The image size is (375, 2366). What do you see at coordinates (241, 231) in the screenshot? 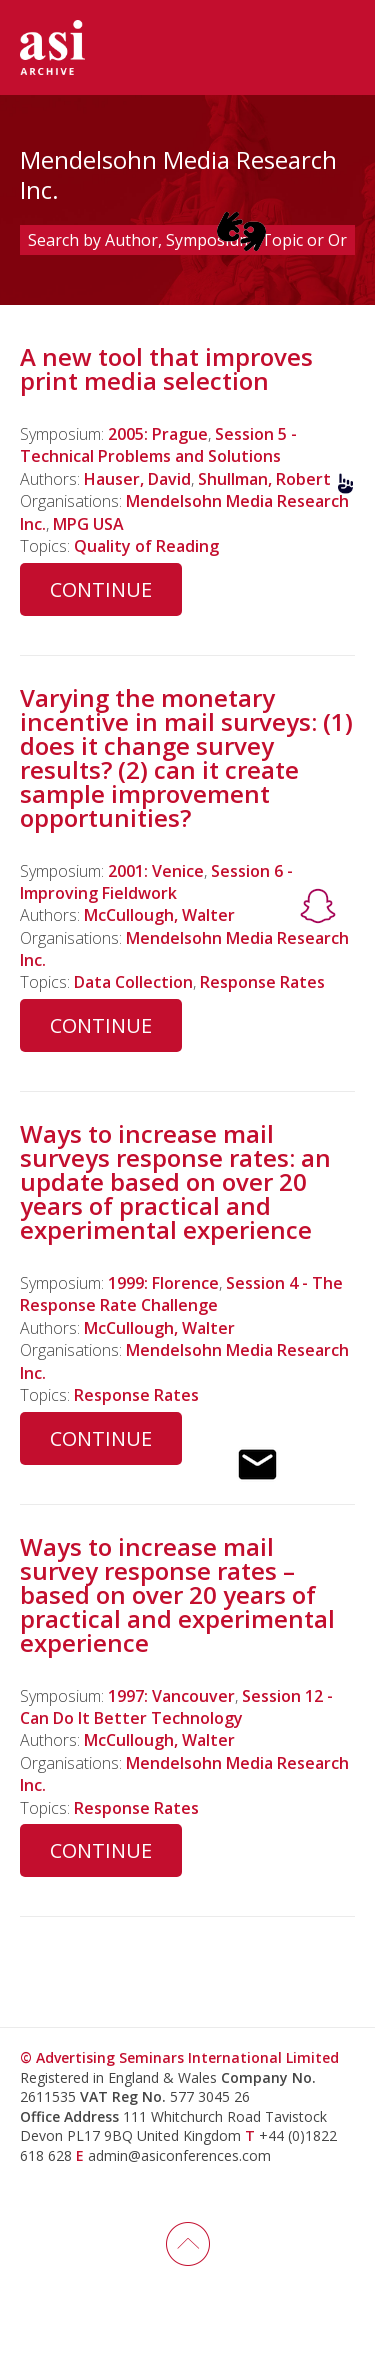
I see `enable sign language interpretation` at bounding box center [241, 231].